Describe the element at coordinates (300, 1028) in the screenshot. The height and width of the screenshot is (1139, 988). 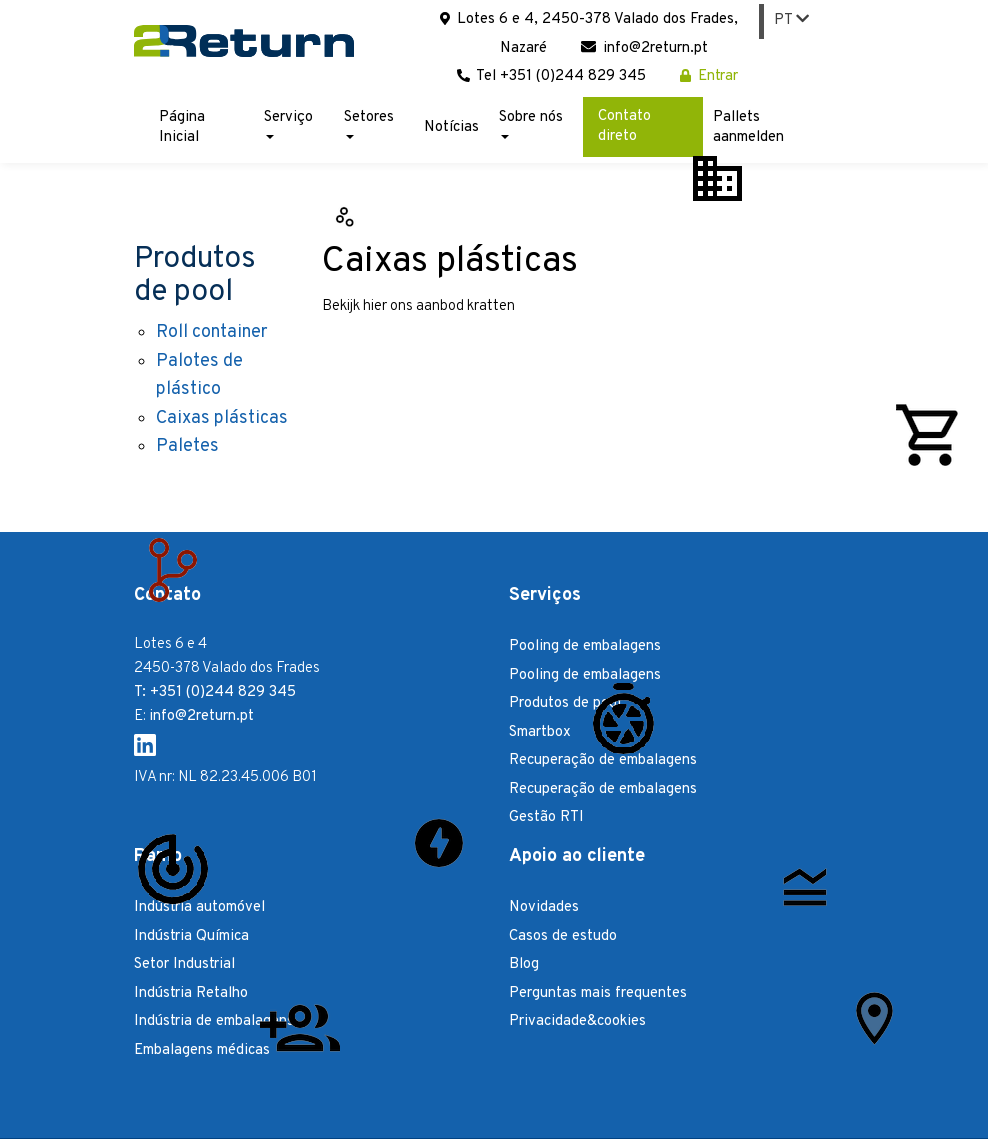
I see `add a new member to a group` at that location.